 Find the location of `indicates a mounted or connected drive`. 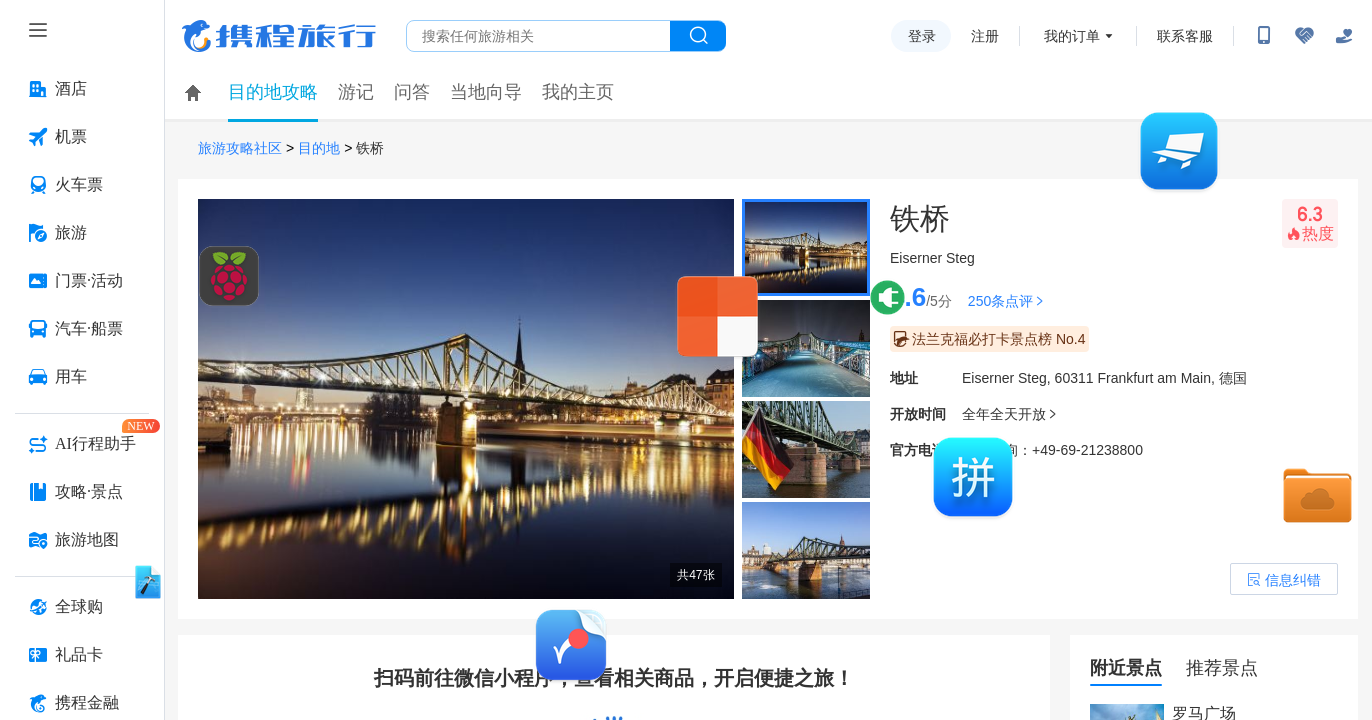

indicates a mounted or connected drive is located at coordinates (887, 297).